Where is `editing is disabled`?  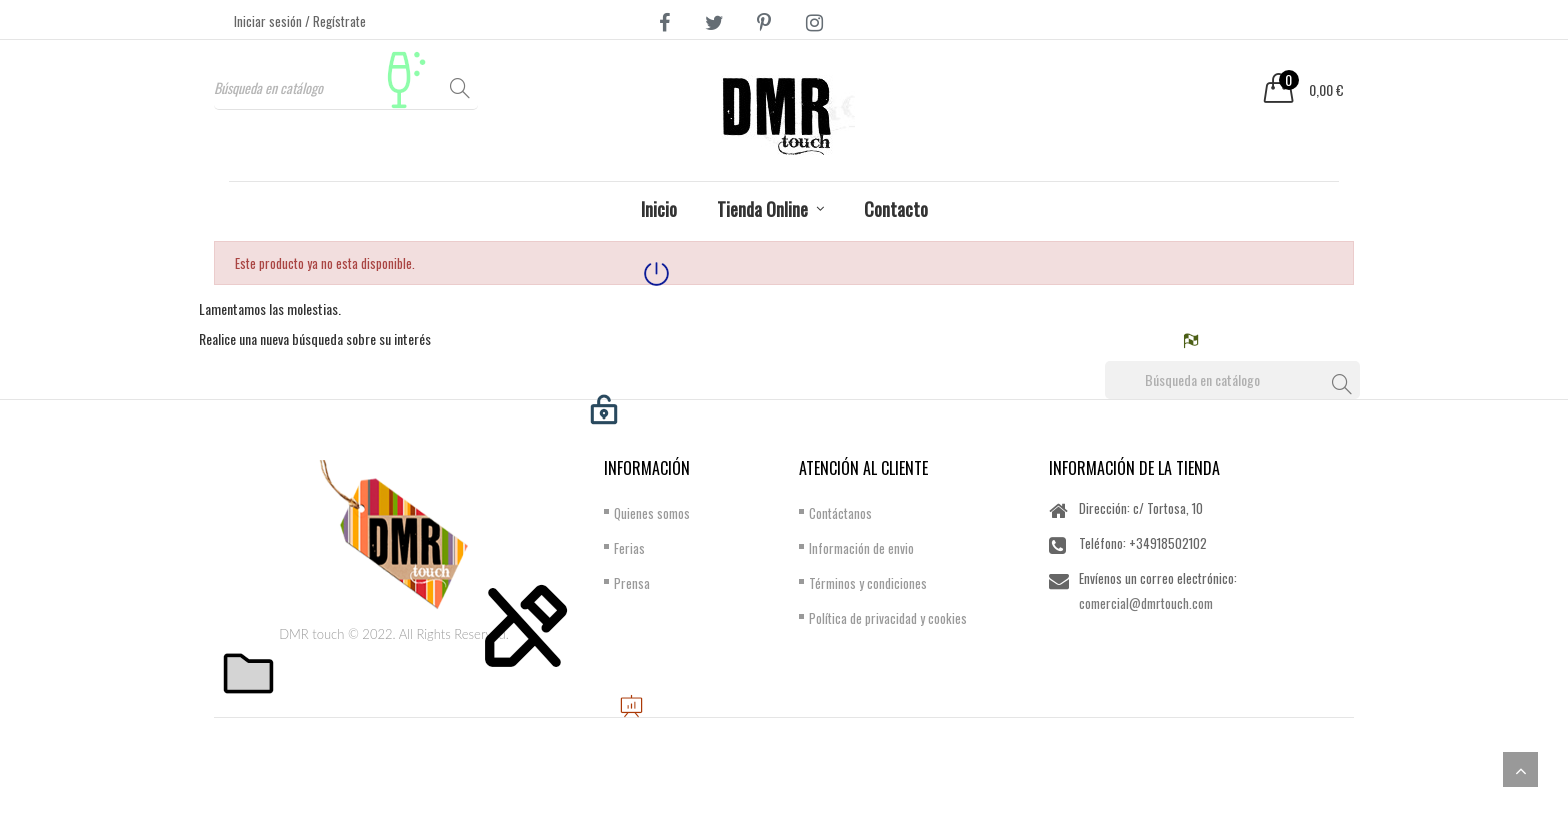
editing is disabled is located at coordinates (524, 627).